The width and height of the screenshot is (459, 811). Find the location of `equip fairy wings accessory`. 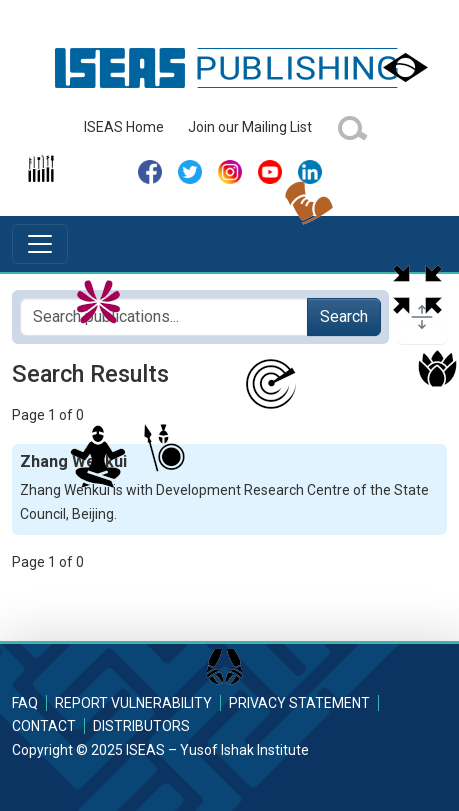

equip fairy wings accessory is located at coordinates (98, 301).